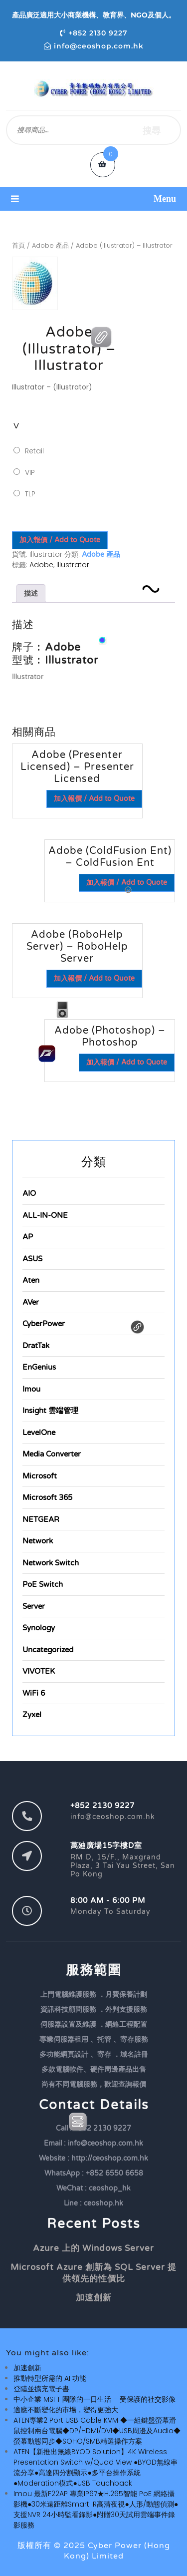 Image resolution: width=187 pixels, height=2576 pixels. What do you see at coordinates (102, 640) in the screenshot?
I see `open mercury browser app` at bounding box center [102, 640].